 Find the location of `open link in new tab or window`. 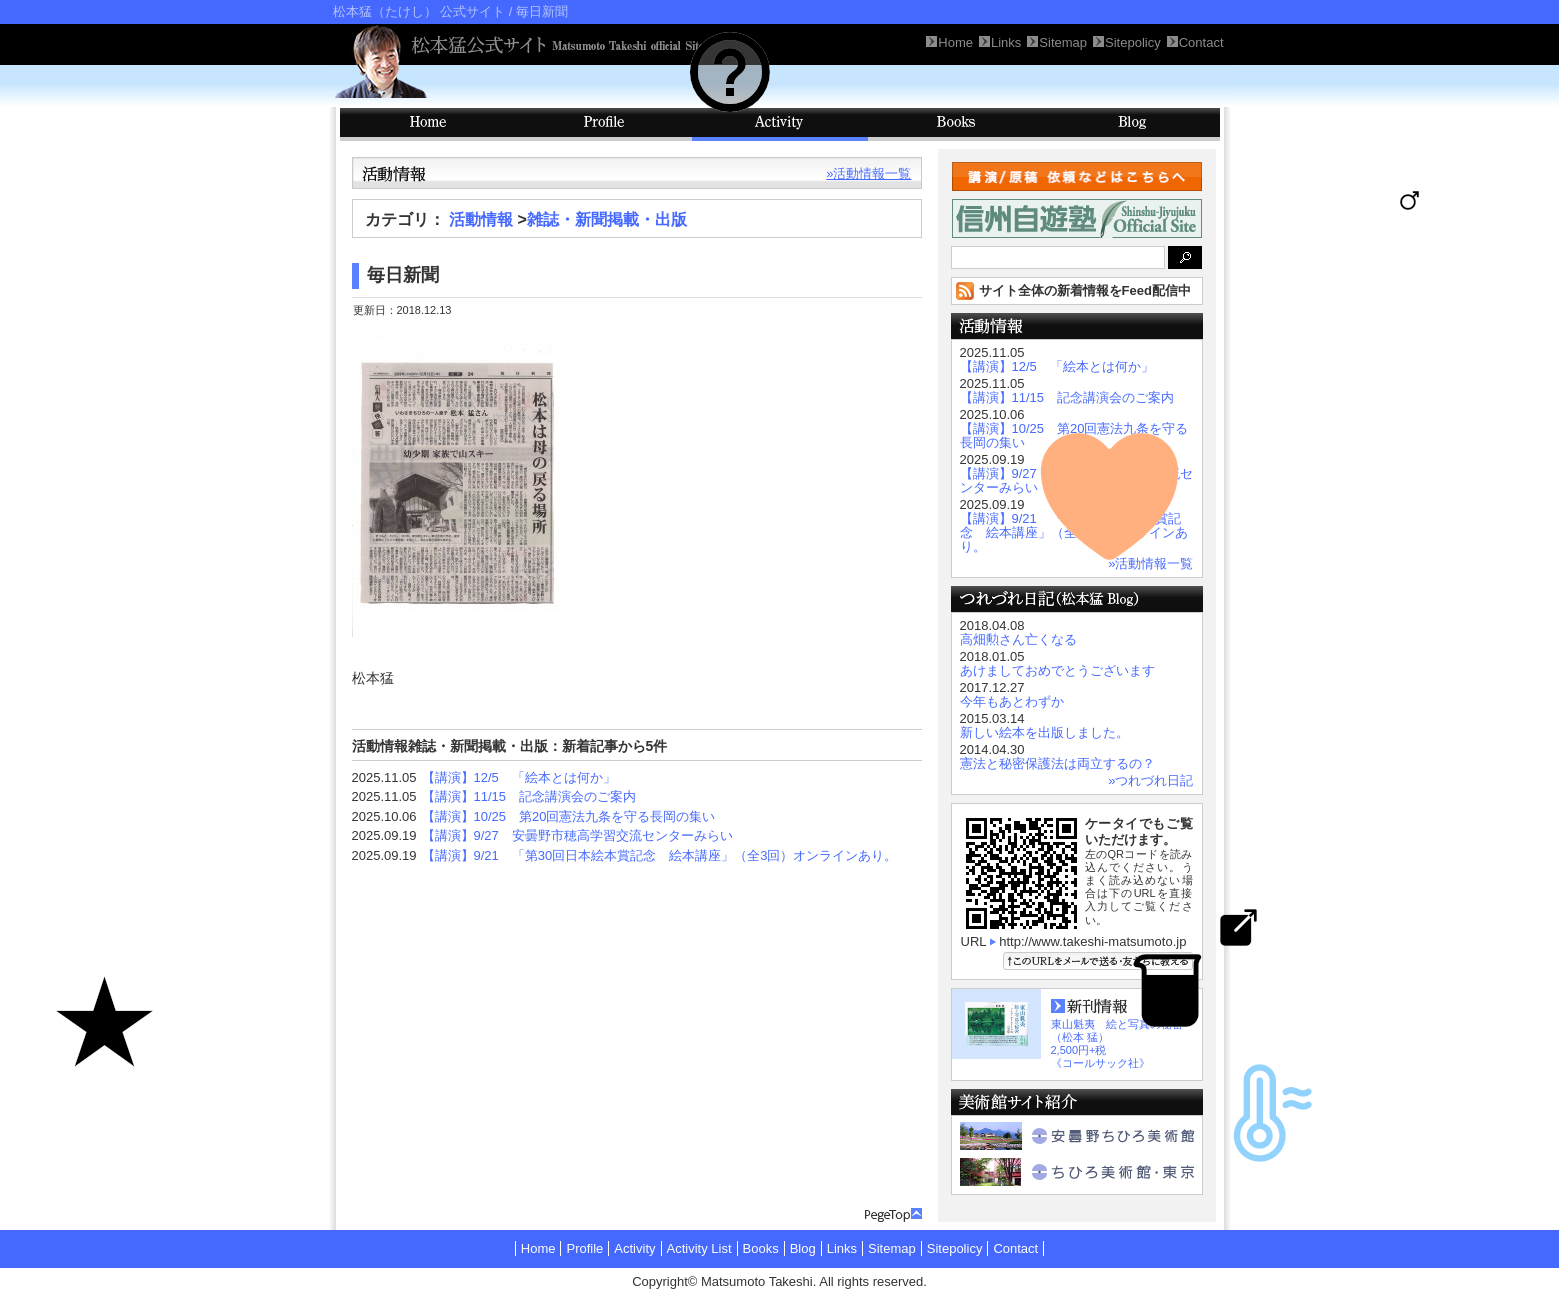

open link in new tab or window is located at coordinates (1238, 927).